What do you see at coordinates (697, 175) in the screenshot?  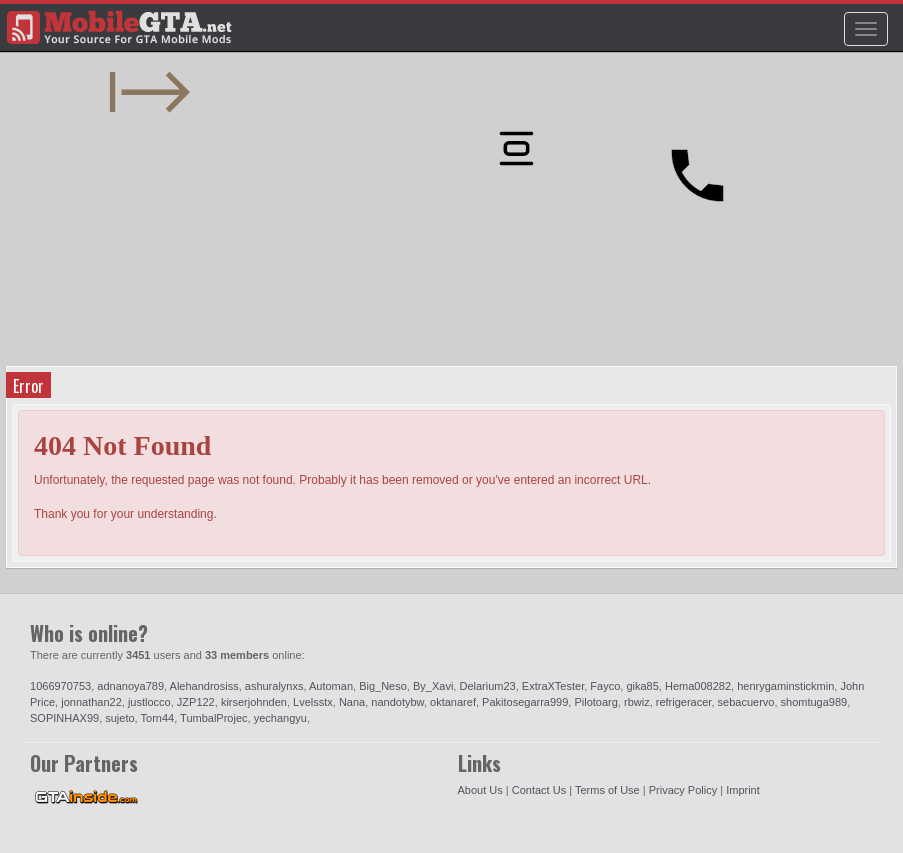 I see `make a phone call` at bounding box center [697, 175].